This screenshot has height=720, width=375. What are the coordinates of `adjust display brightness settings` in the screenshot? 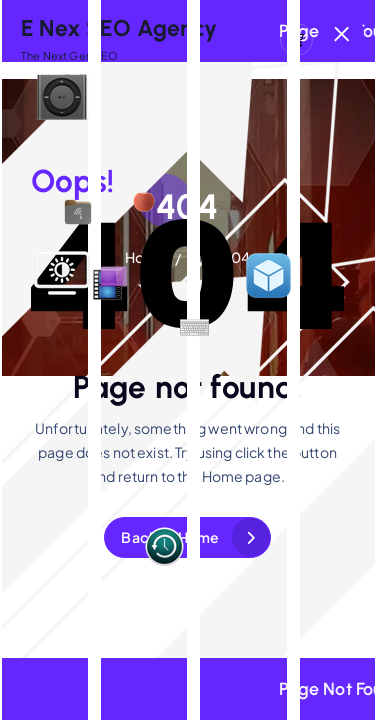 It's located at (62, 273).